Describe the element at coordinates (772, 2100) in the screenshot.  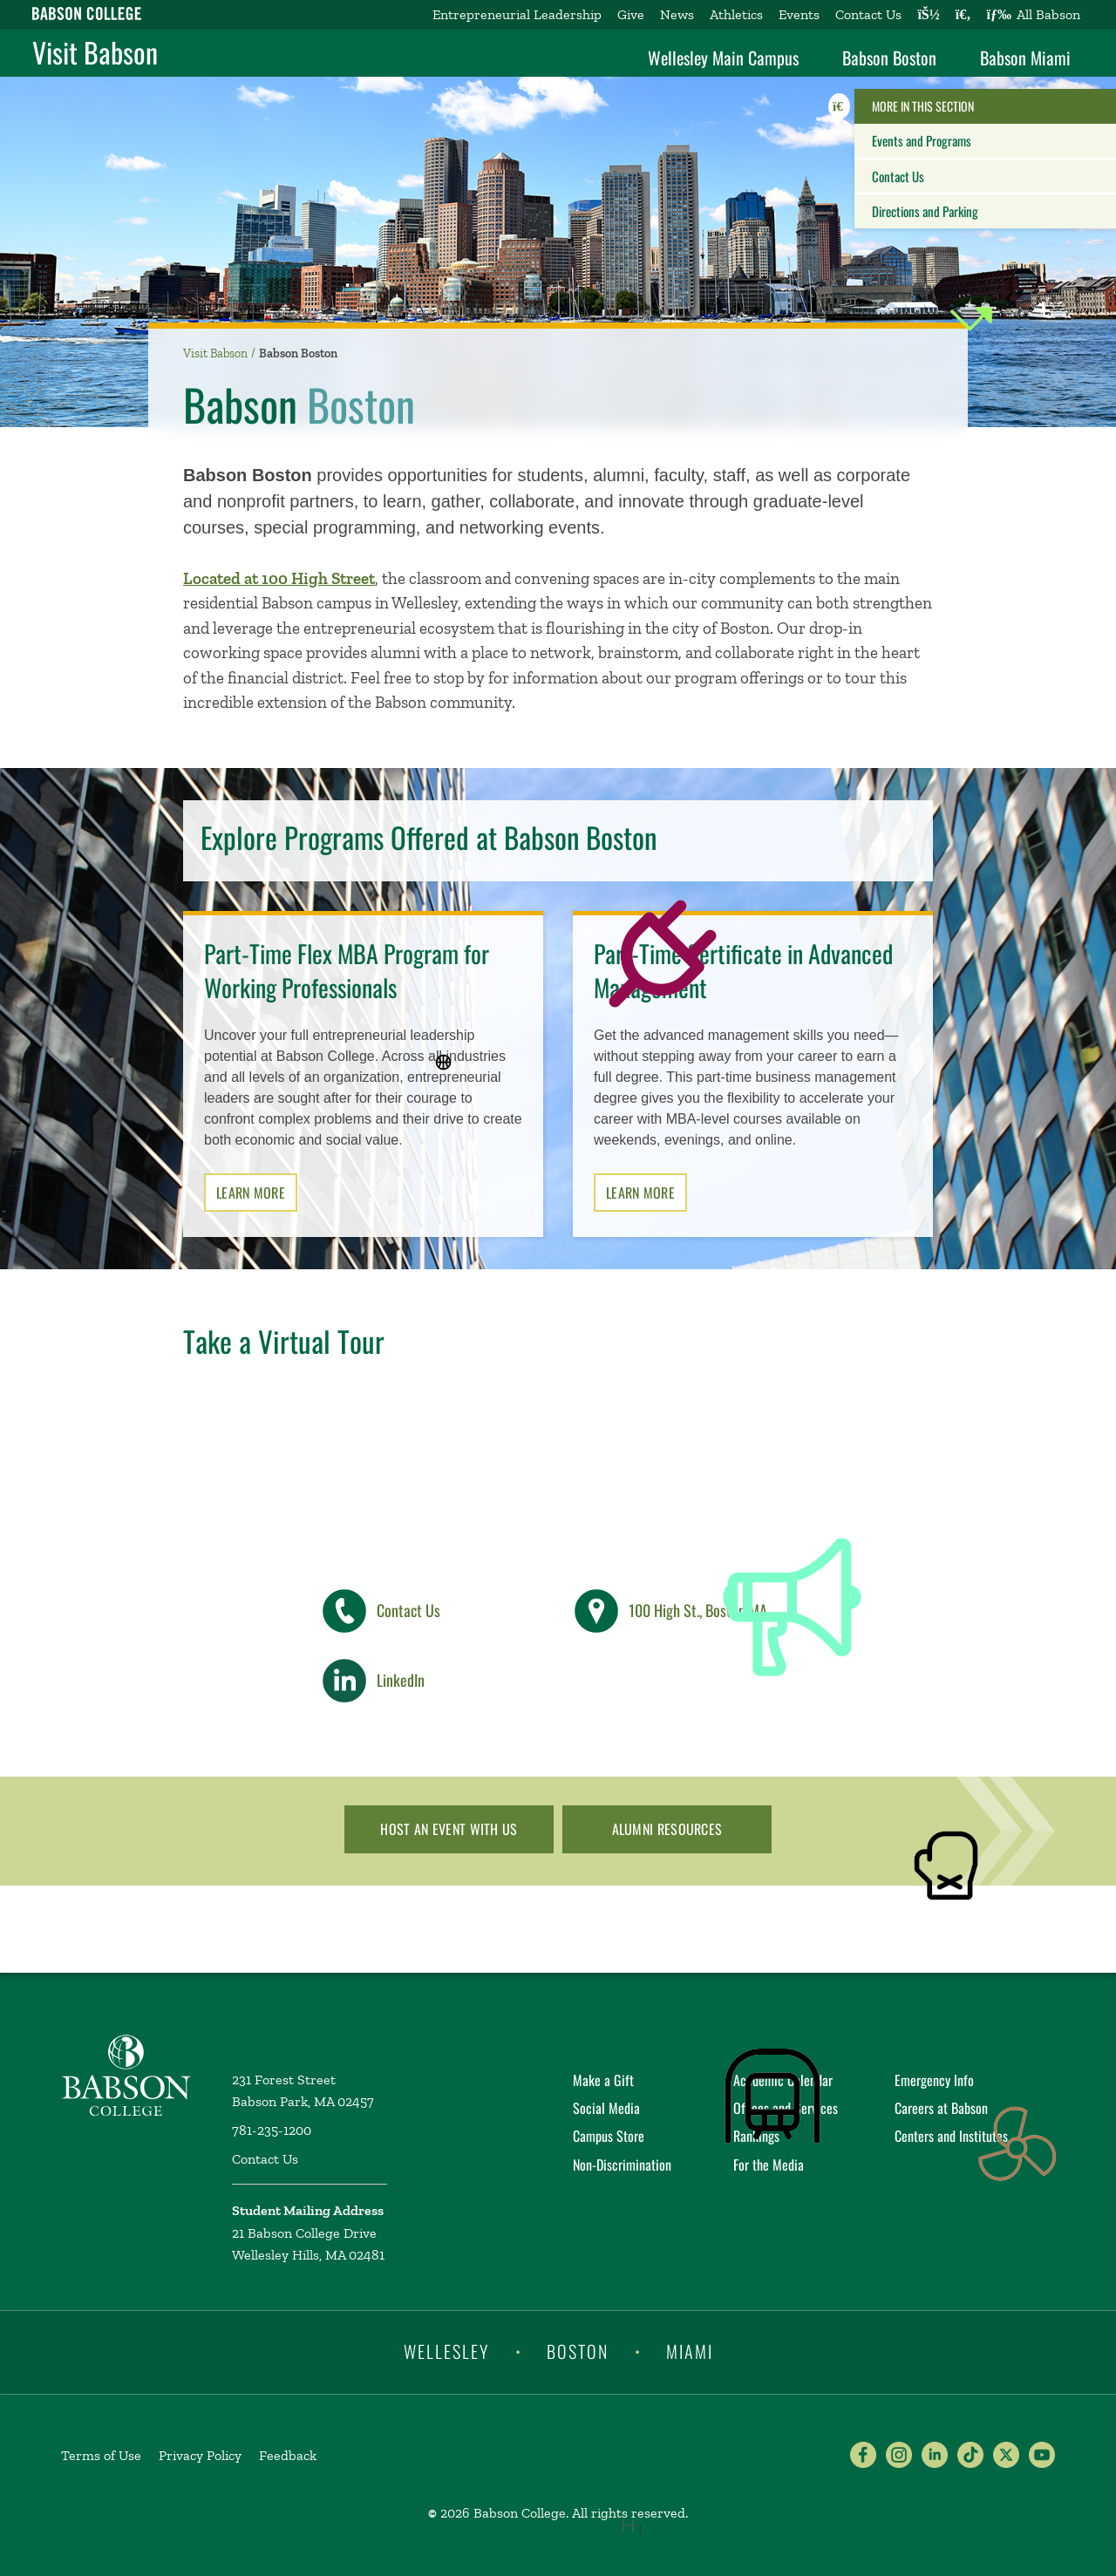
I see `view subway or metro transit options` at that location.